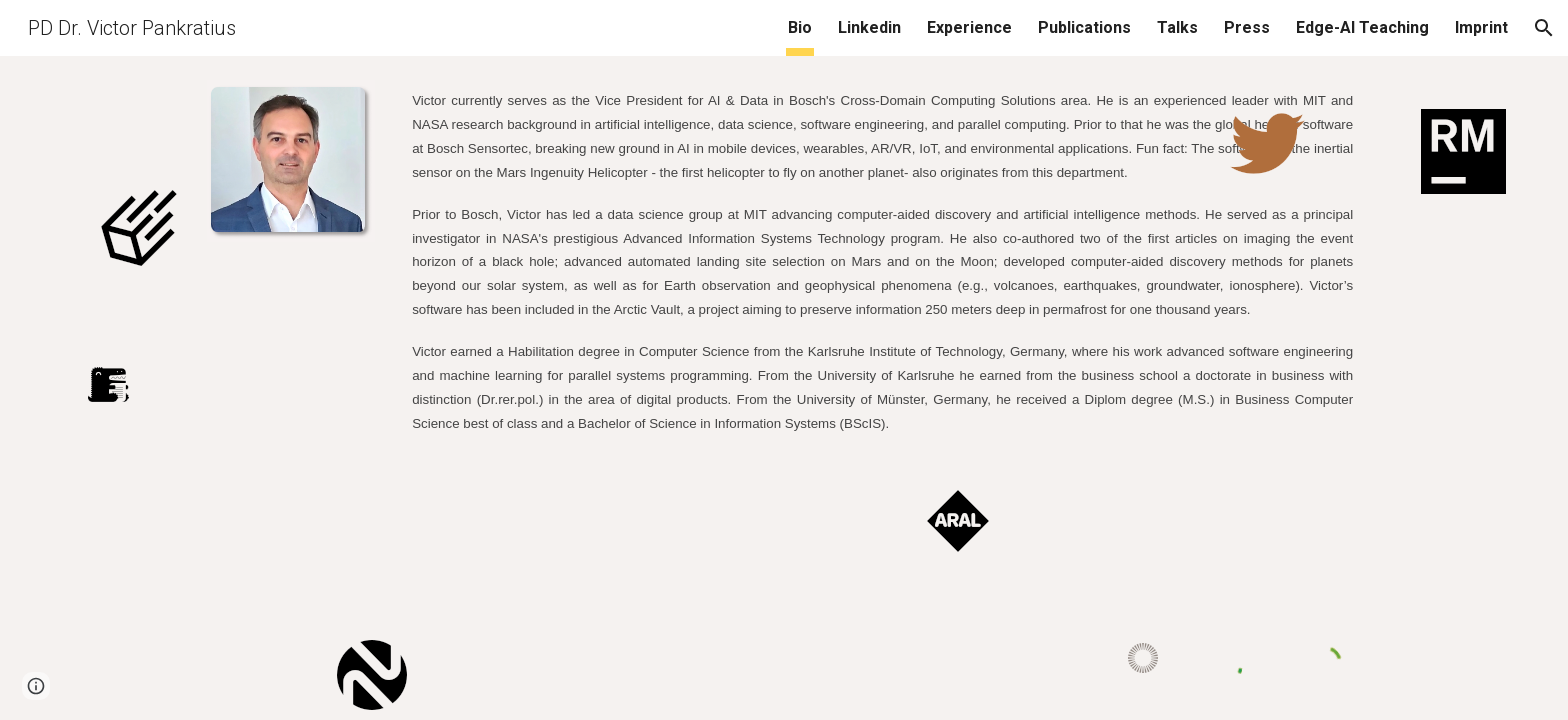  Describe the element at coordinates (108, 384) in the screenshot. I see `visit docusaurus documentation site` at that location.